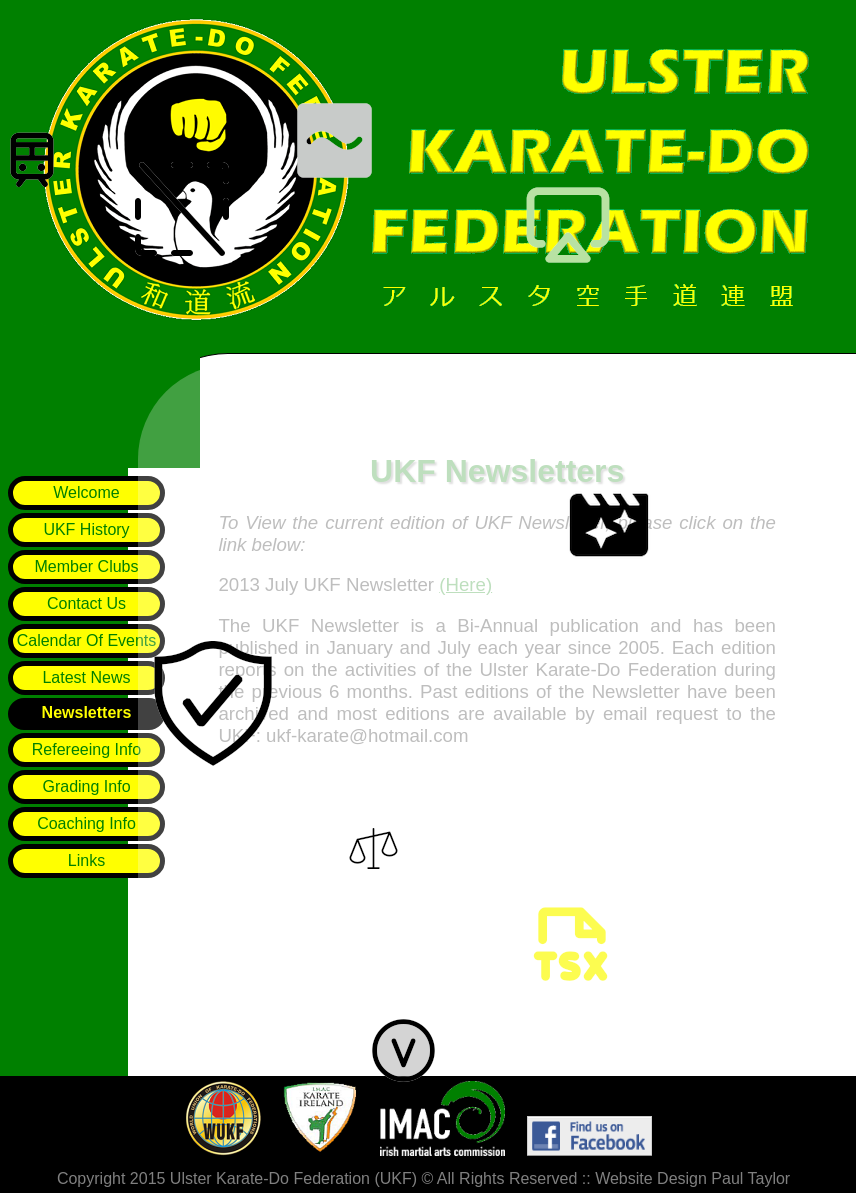 Image resolution: width=856 pixels, height=1193 pixels. I want to click on disable selection mode, so click(182, 209).